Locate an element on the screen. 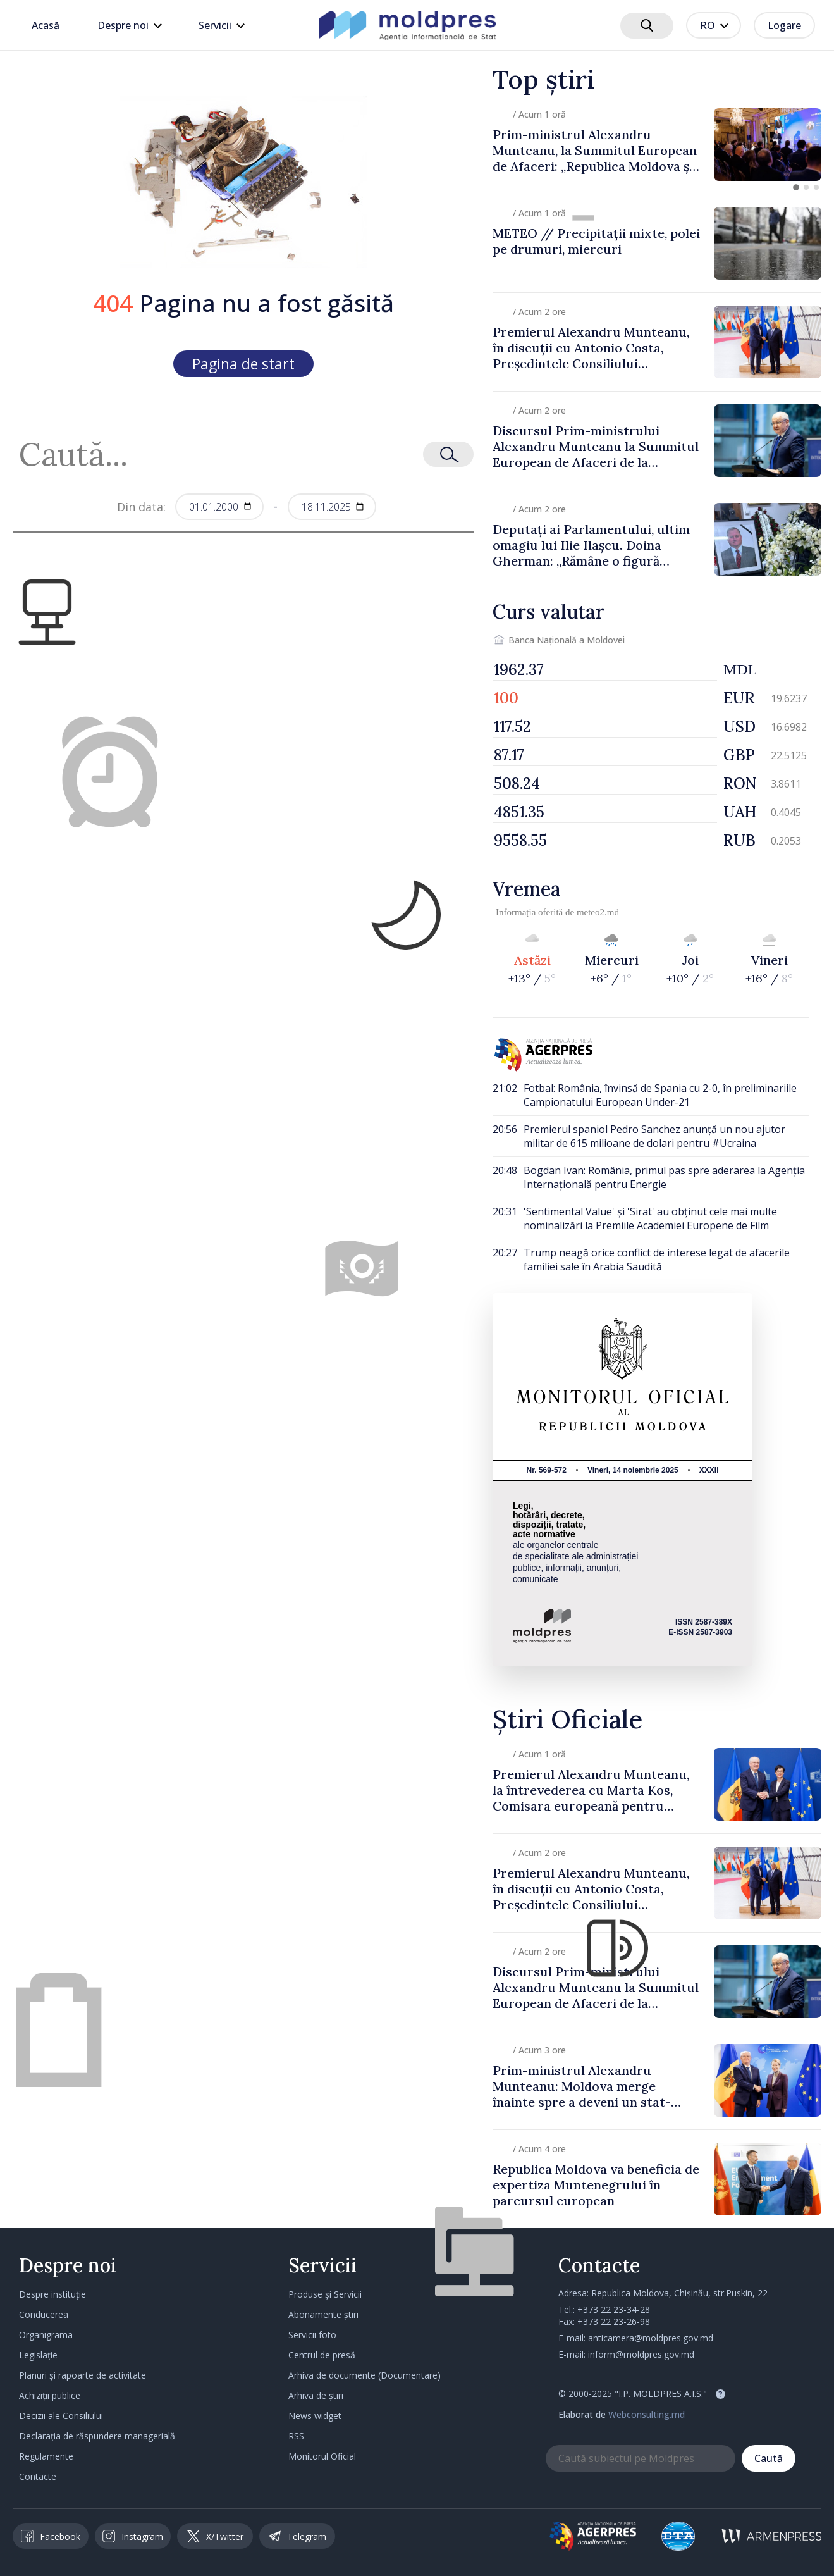 The image size is (834, 2576). access a remote or network folder is located at coordinates (480, 2251).